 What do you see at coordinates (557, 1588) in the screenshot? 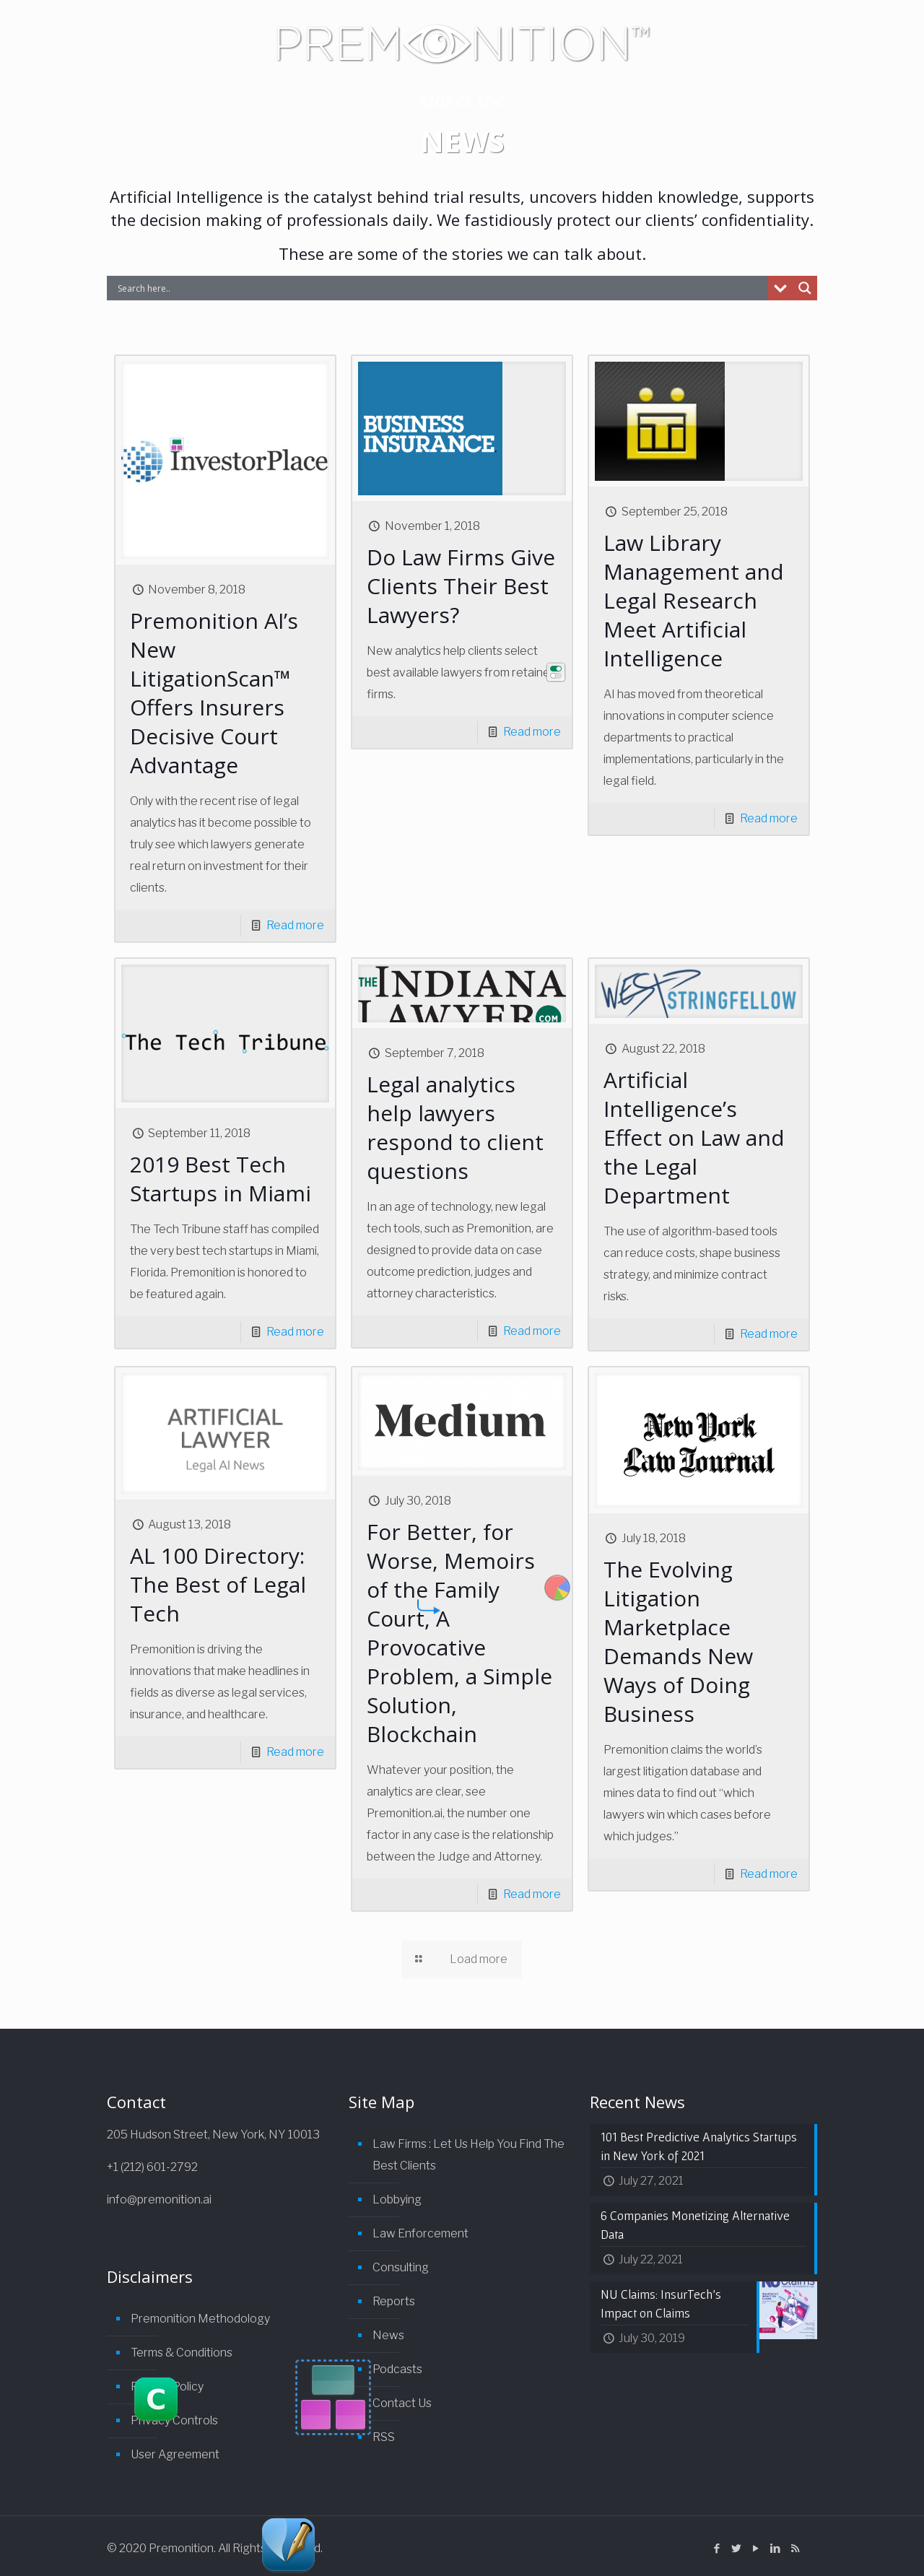
I see `open disk usage analyzer` at bounding box center [557, 1588].